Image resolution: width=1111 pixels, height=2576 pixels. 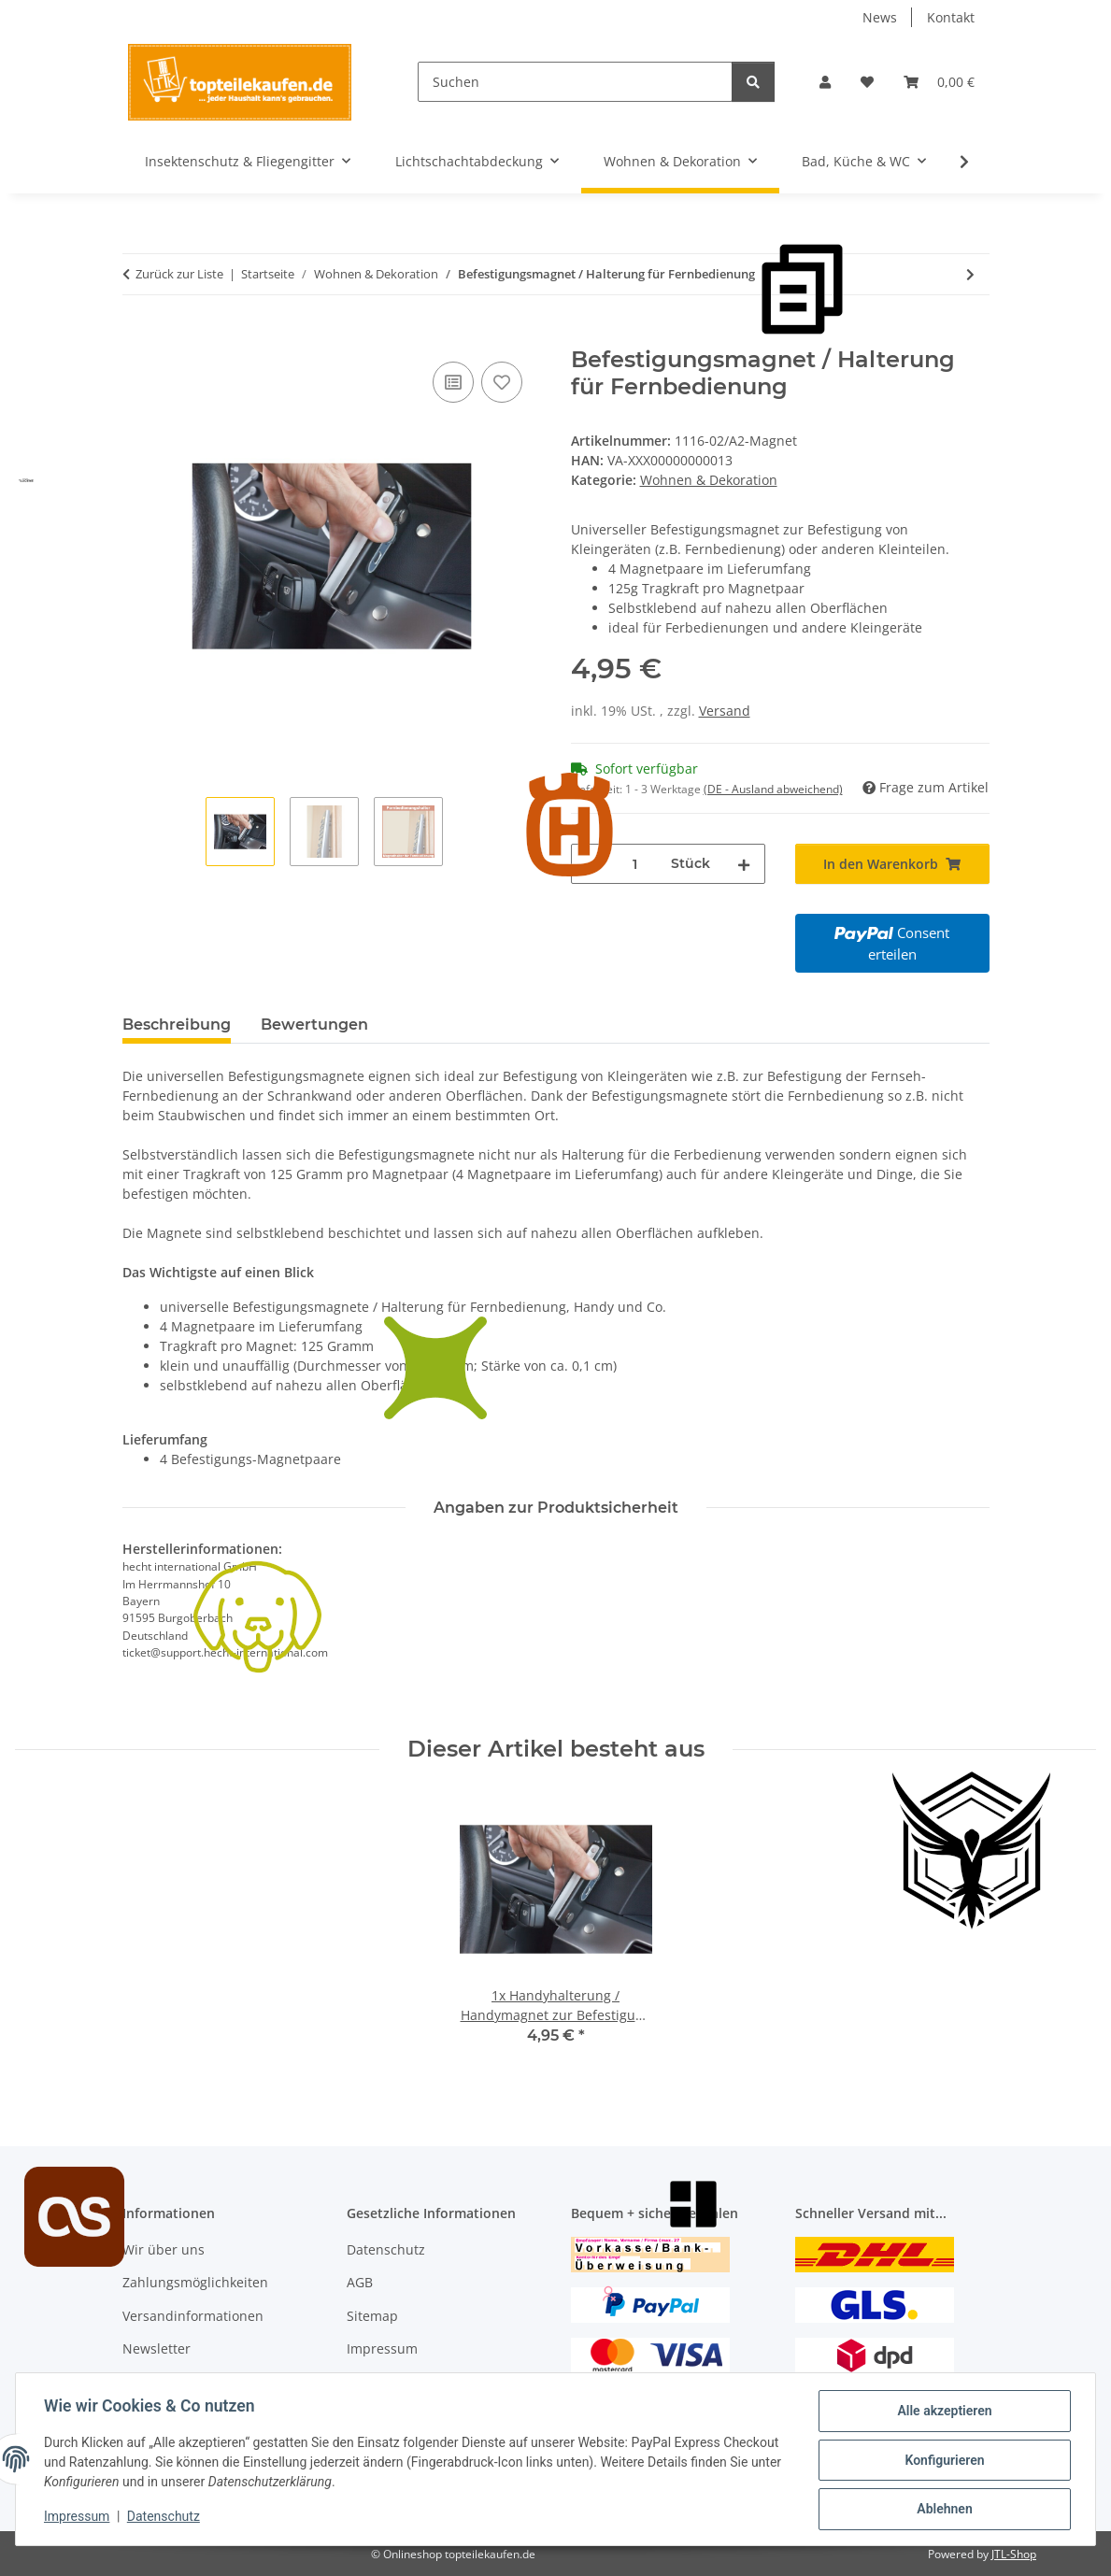 I want to click on open Last.fm app or profile, so click(x=74, y=2216).